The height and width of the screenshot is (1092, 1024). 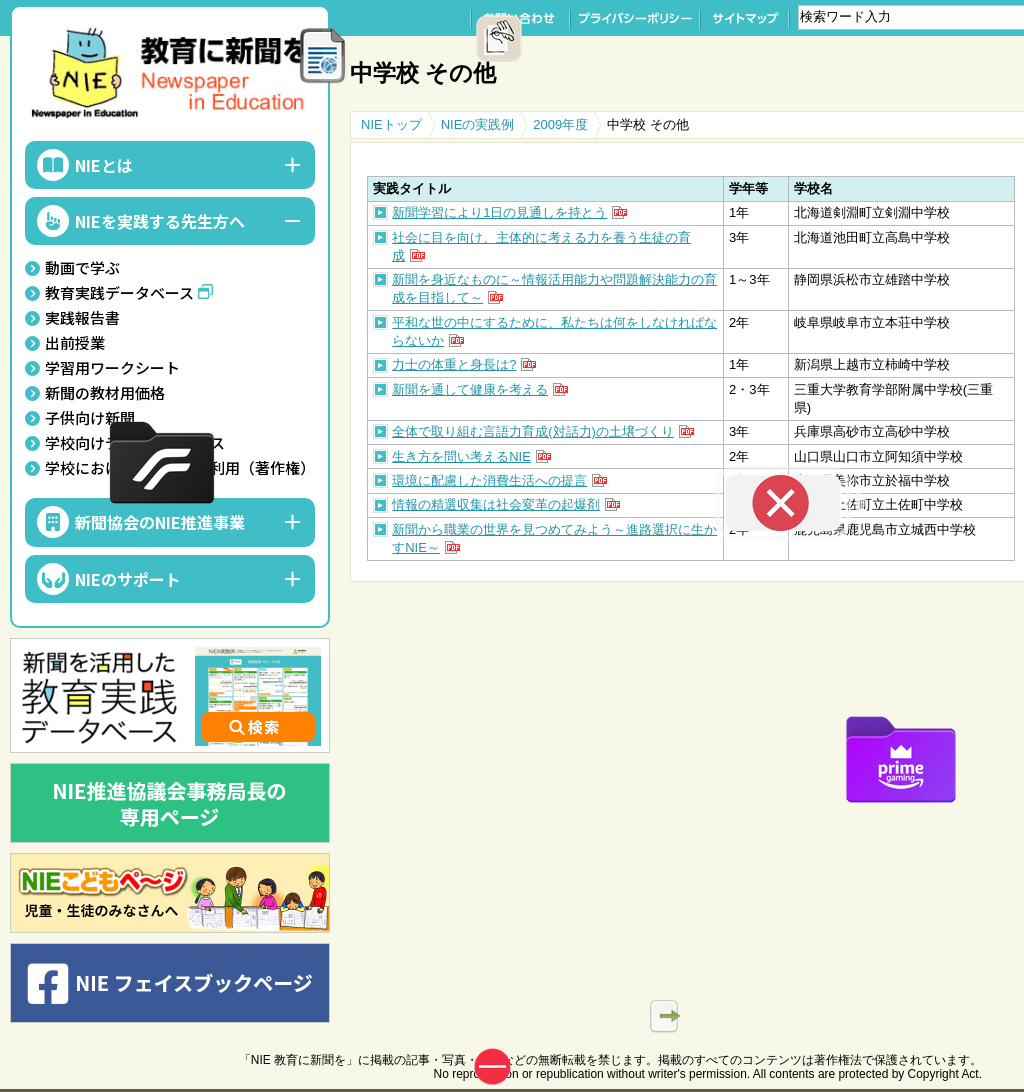 What do you see at coordinates (492, 1066) in the screenshot?
I see `indicates an error or critical issue has occurred` at bounding box center [492, 1066].